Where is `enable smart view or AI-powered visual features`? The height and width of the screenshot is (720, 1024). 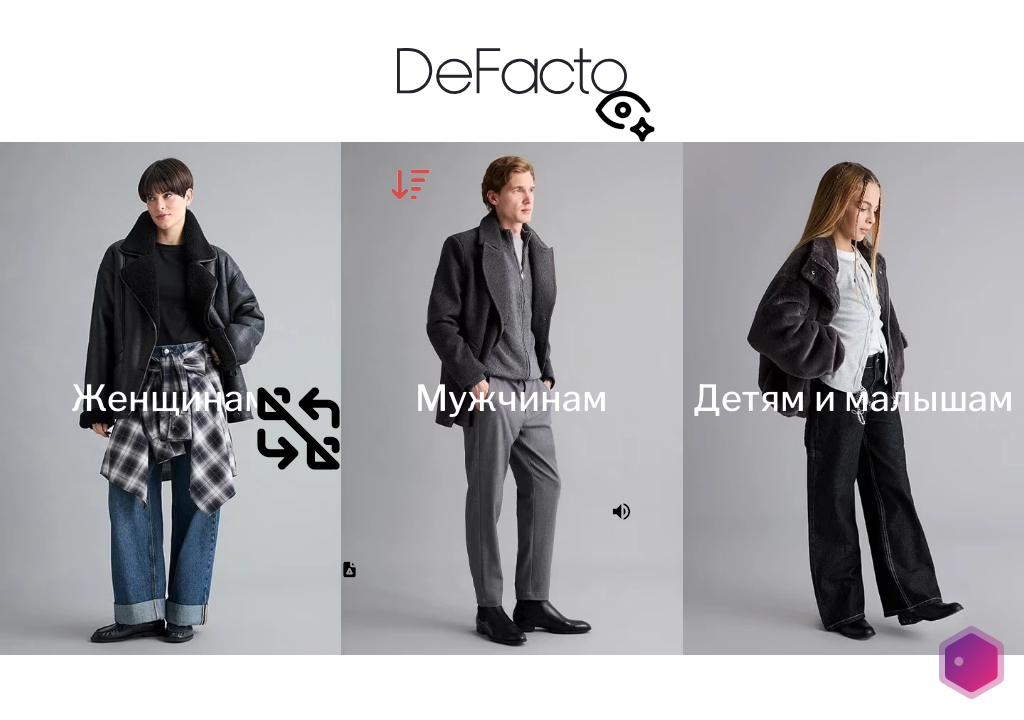
enable smart view or AI-powered visual features is located at coordinates (623, 110).